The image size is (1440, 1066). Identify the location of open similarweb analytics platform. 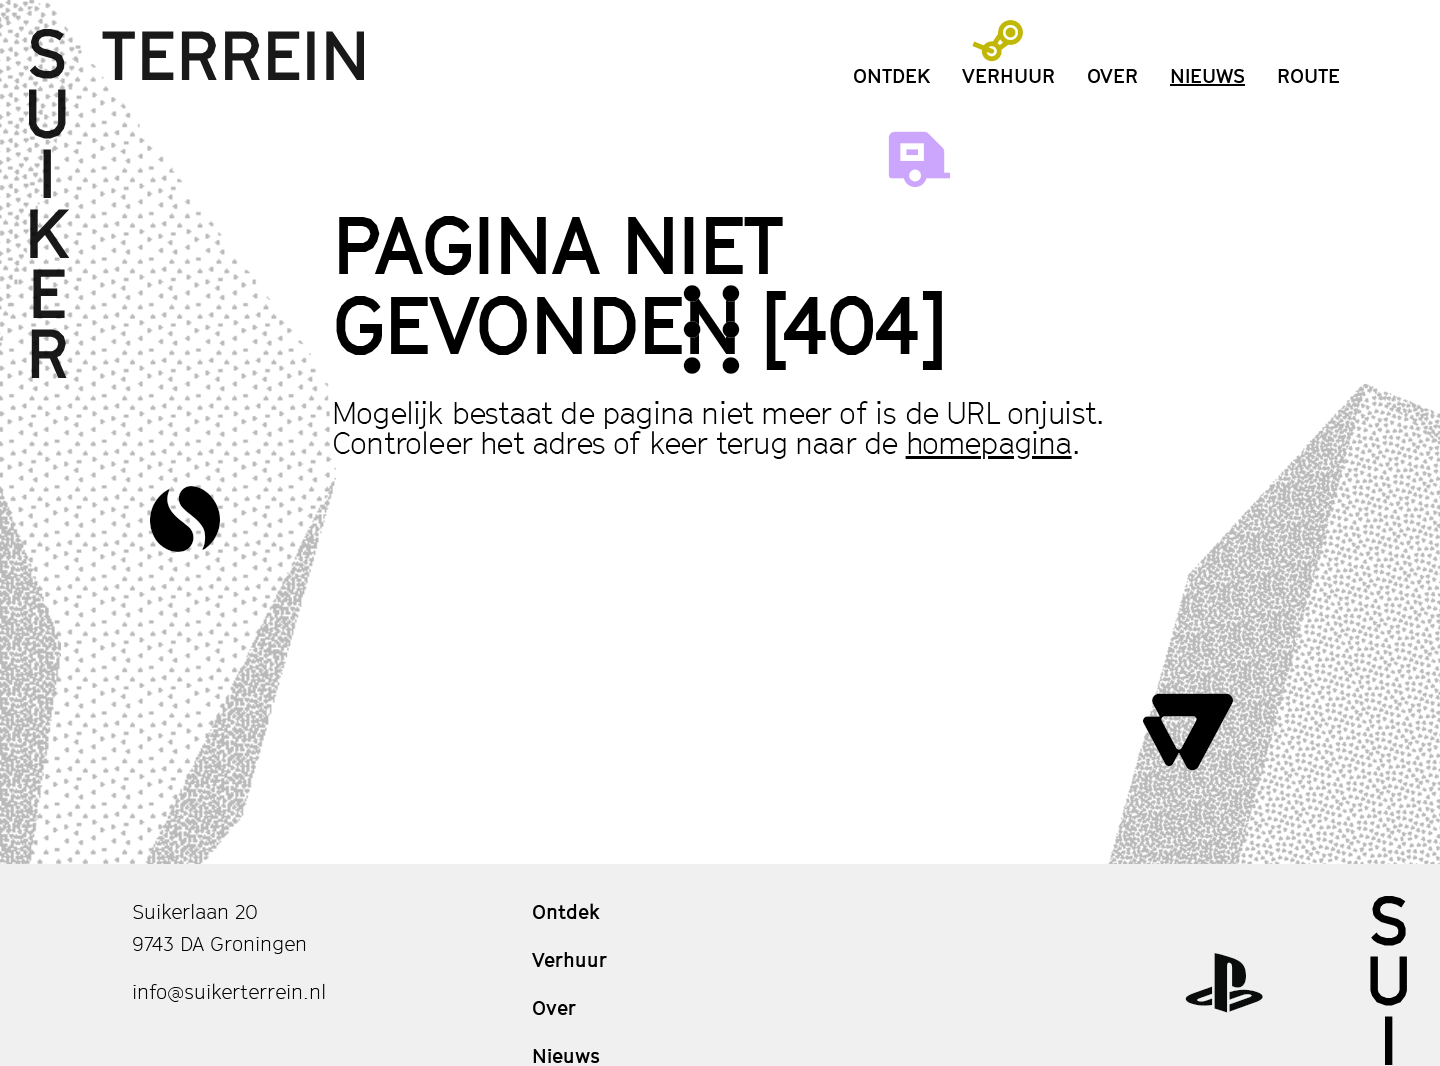
(185, 519).